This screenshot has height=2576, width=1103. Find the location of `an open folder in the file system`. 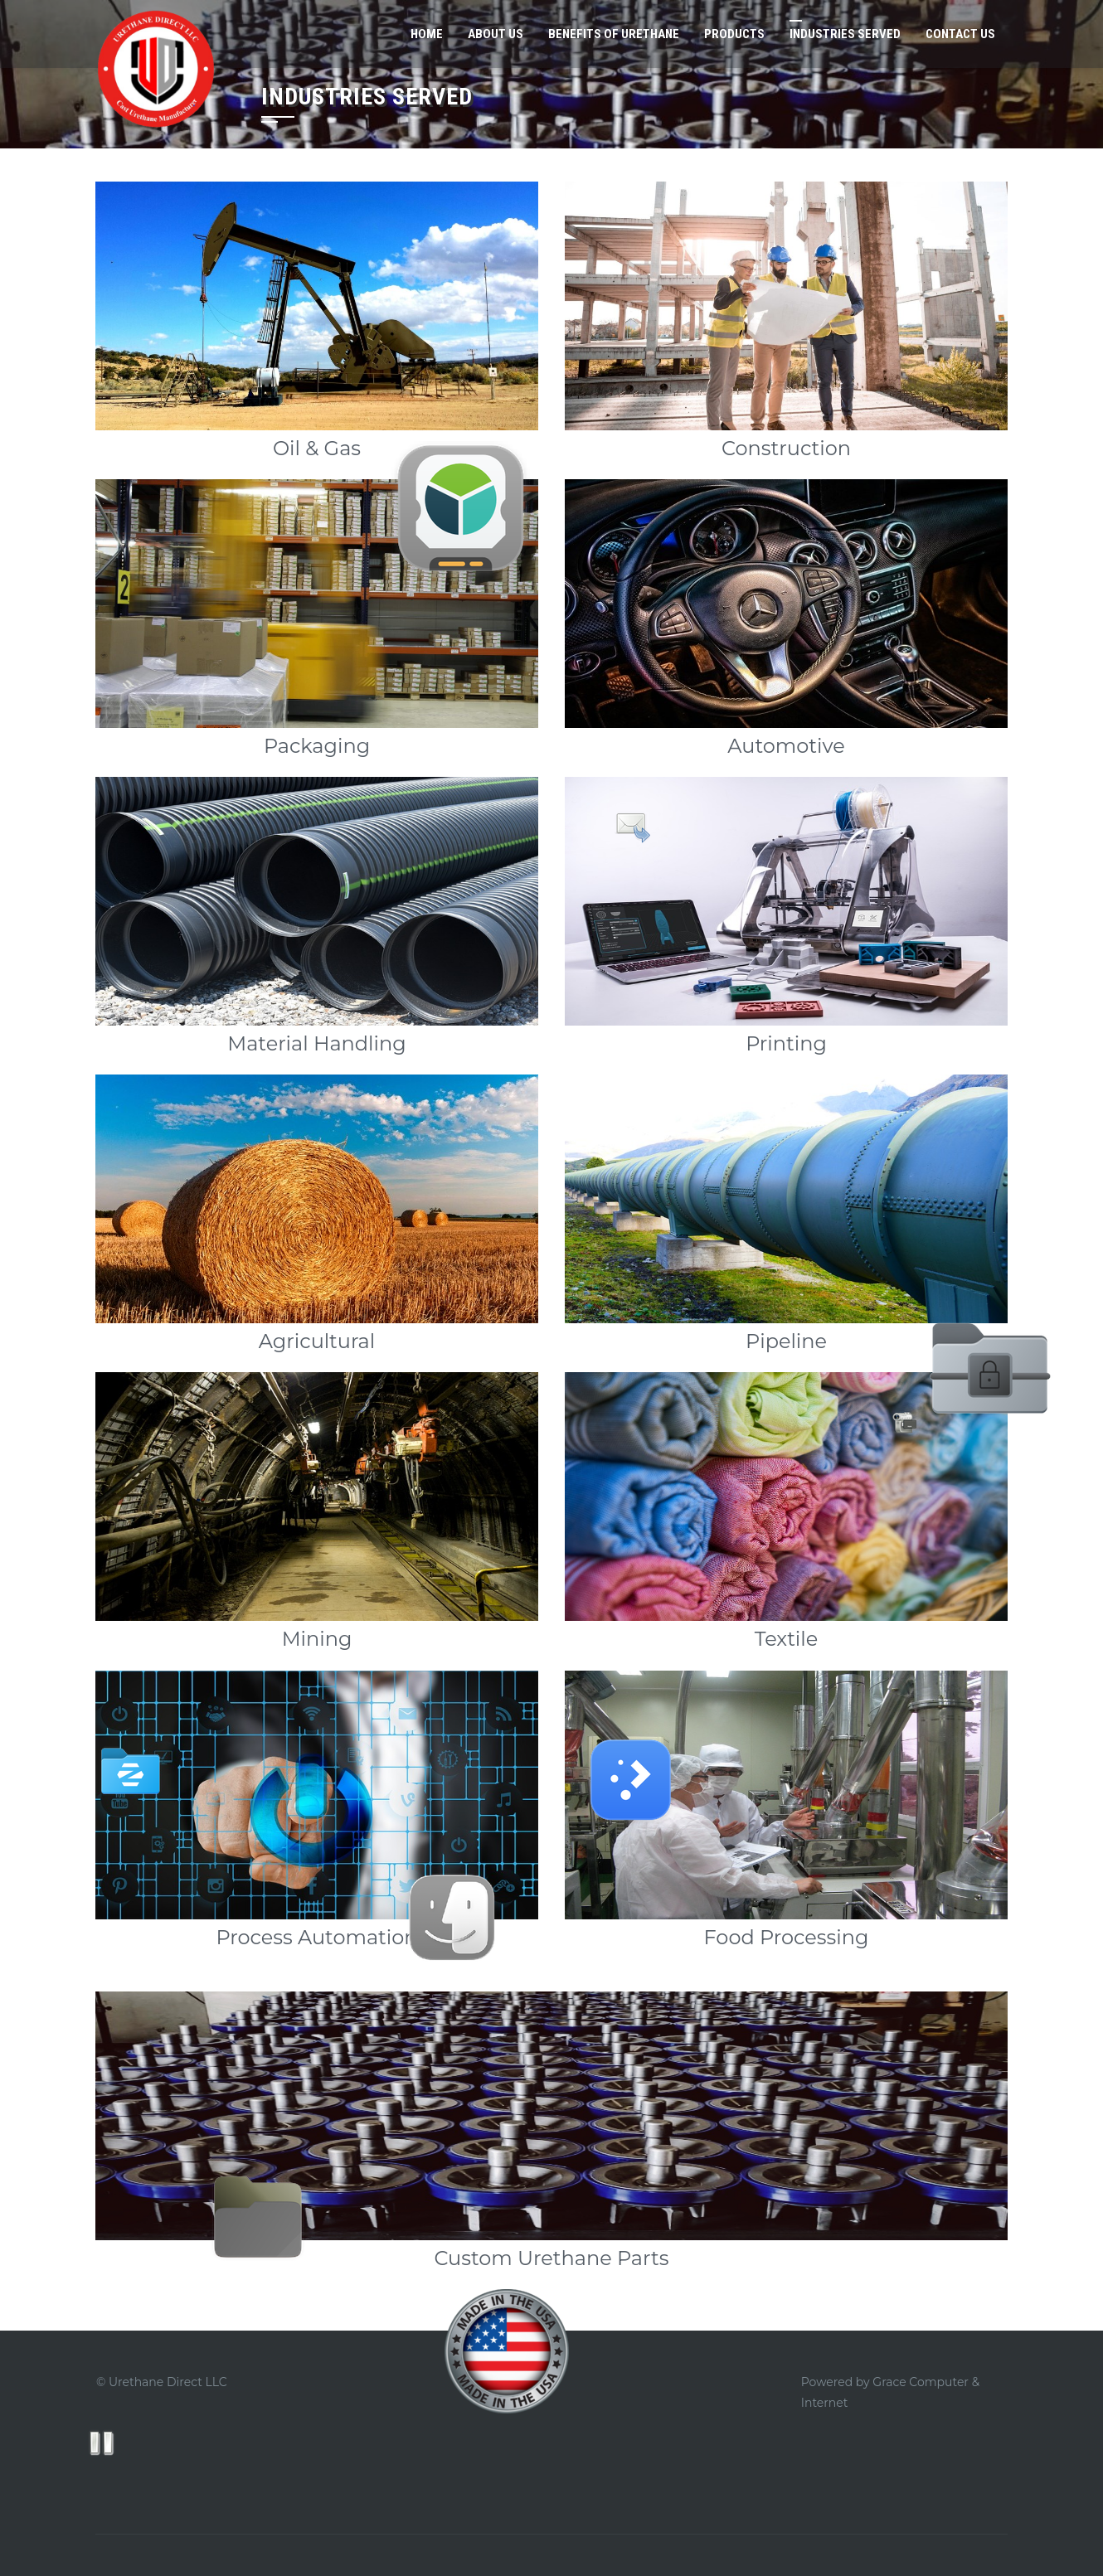

an open folder in the file system is located at coordinates (258, 2217).